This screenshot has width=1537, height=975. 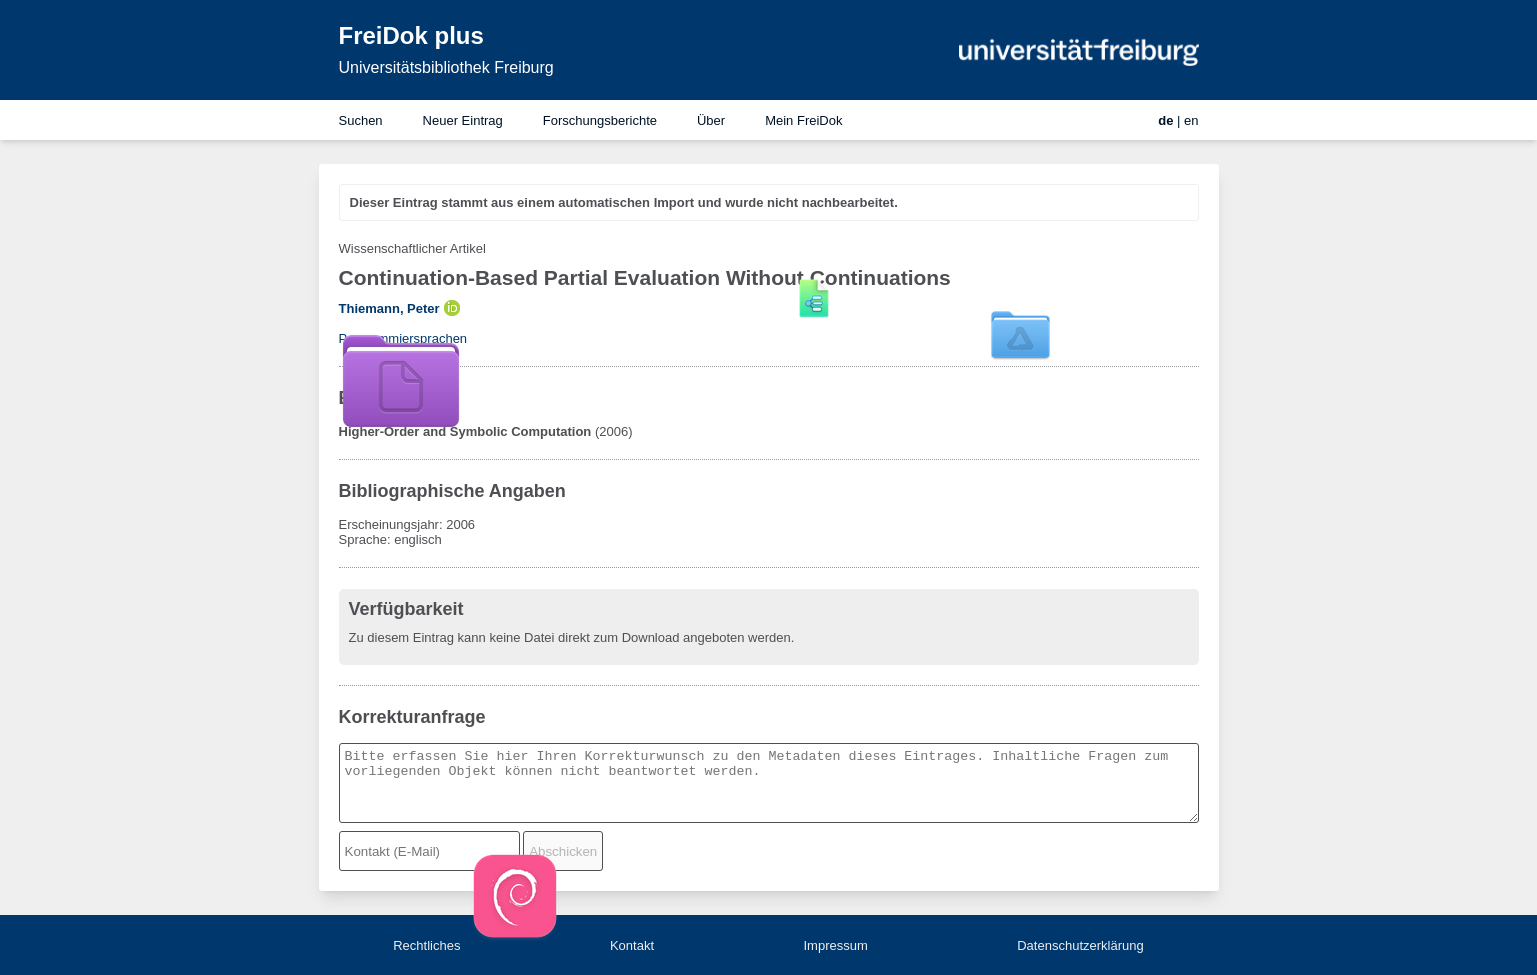 I want to click on open your documents folder, so click(x=401, y=381).